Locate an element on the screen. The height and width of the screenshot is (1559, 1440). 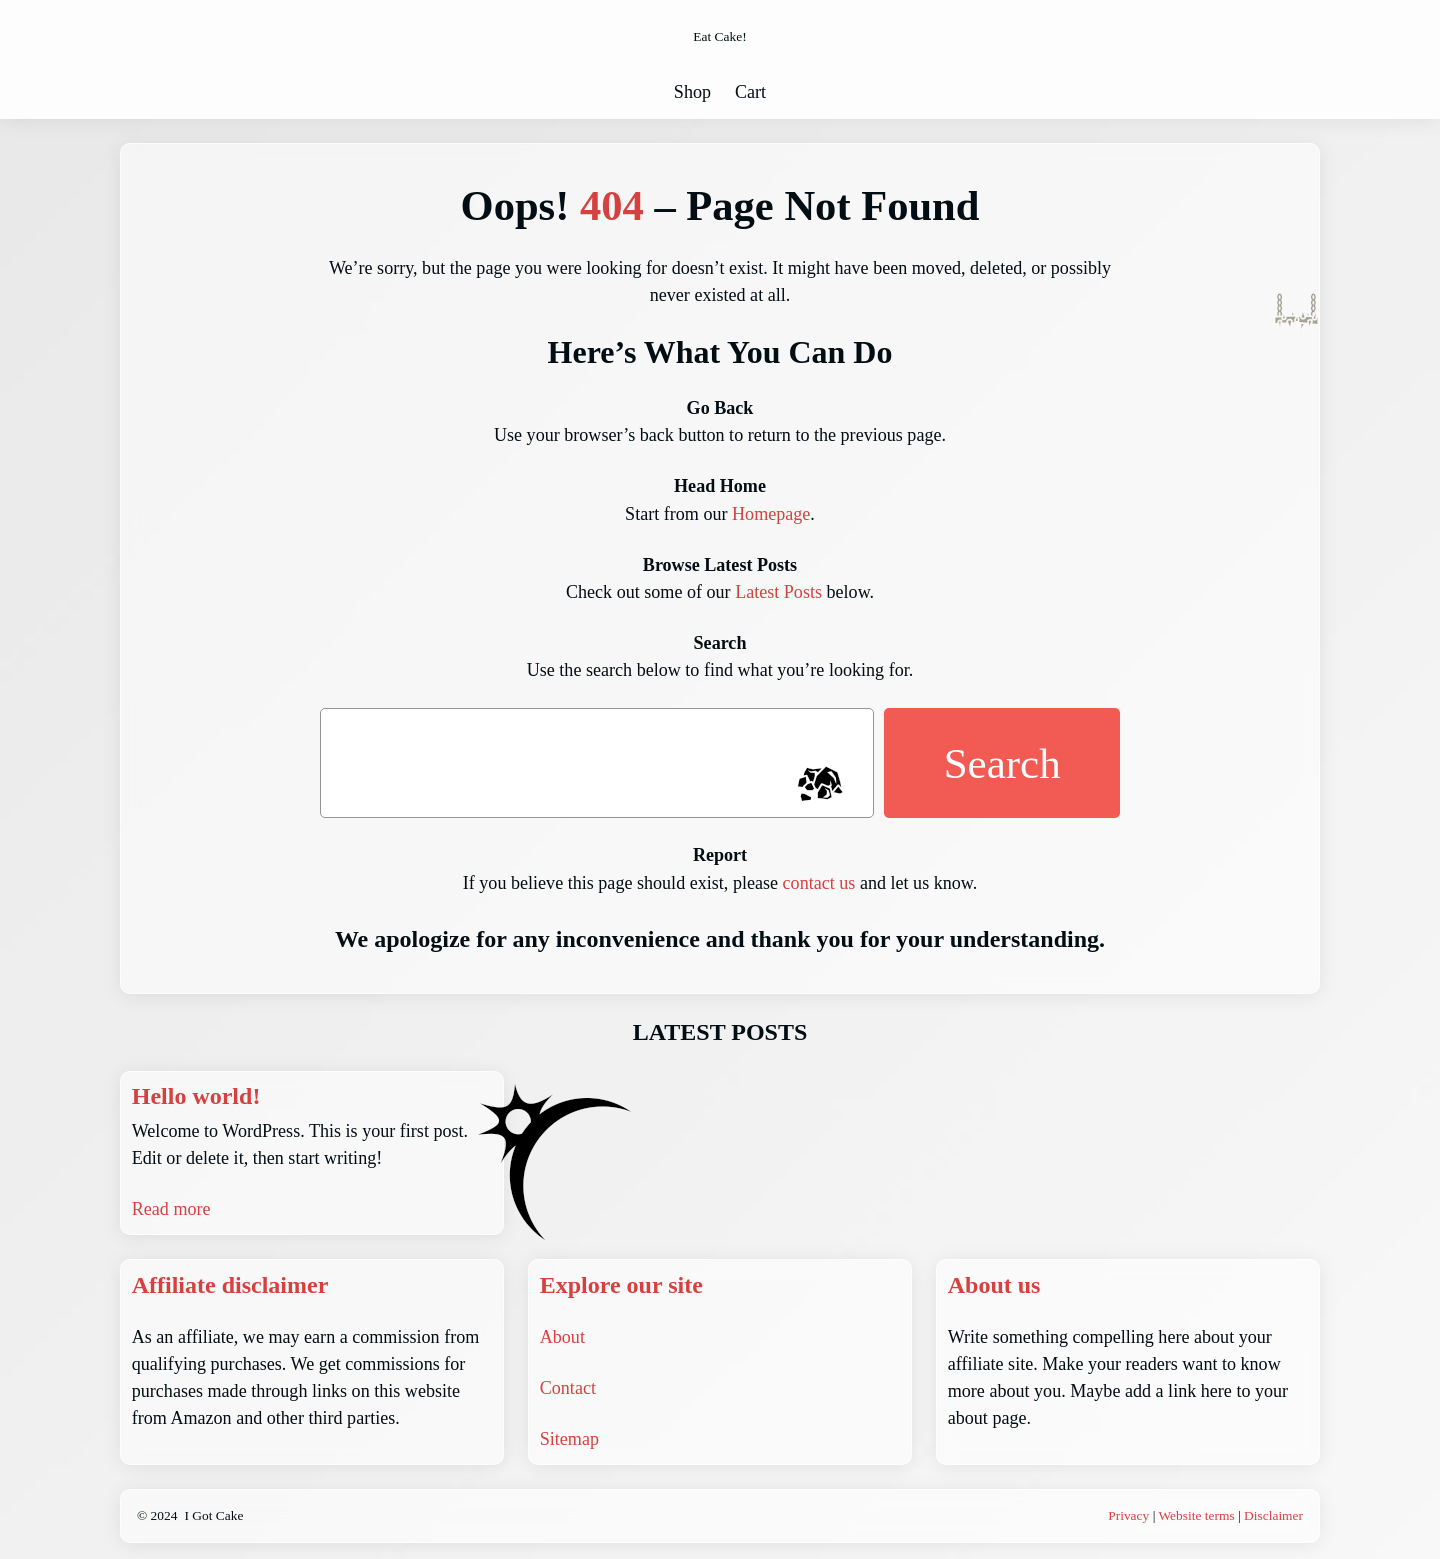
collect or gather resources is located at coordinates (820, 781).